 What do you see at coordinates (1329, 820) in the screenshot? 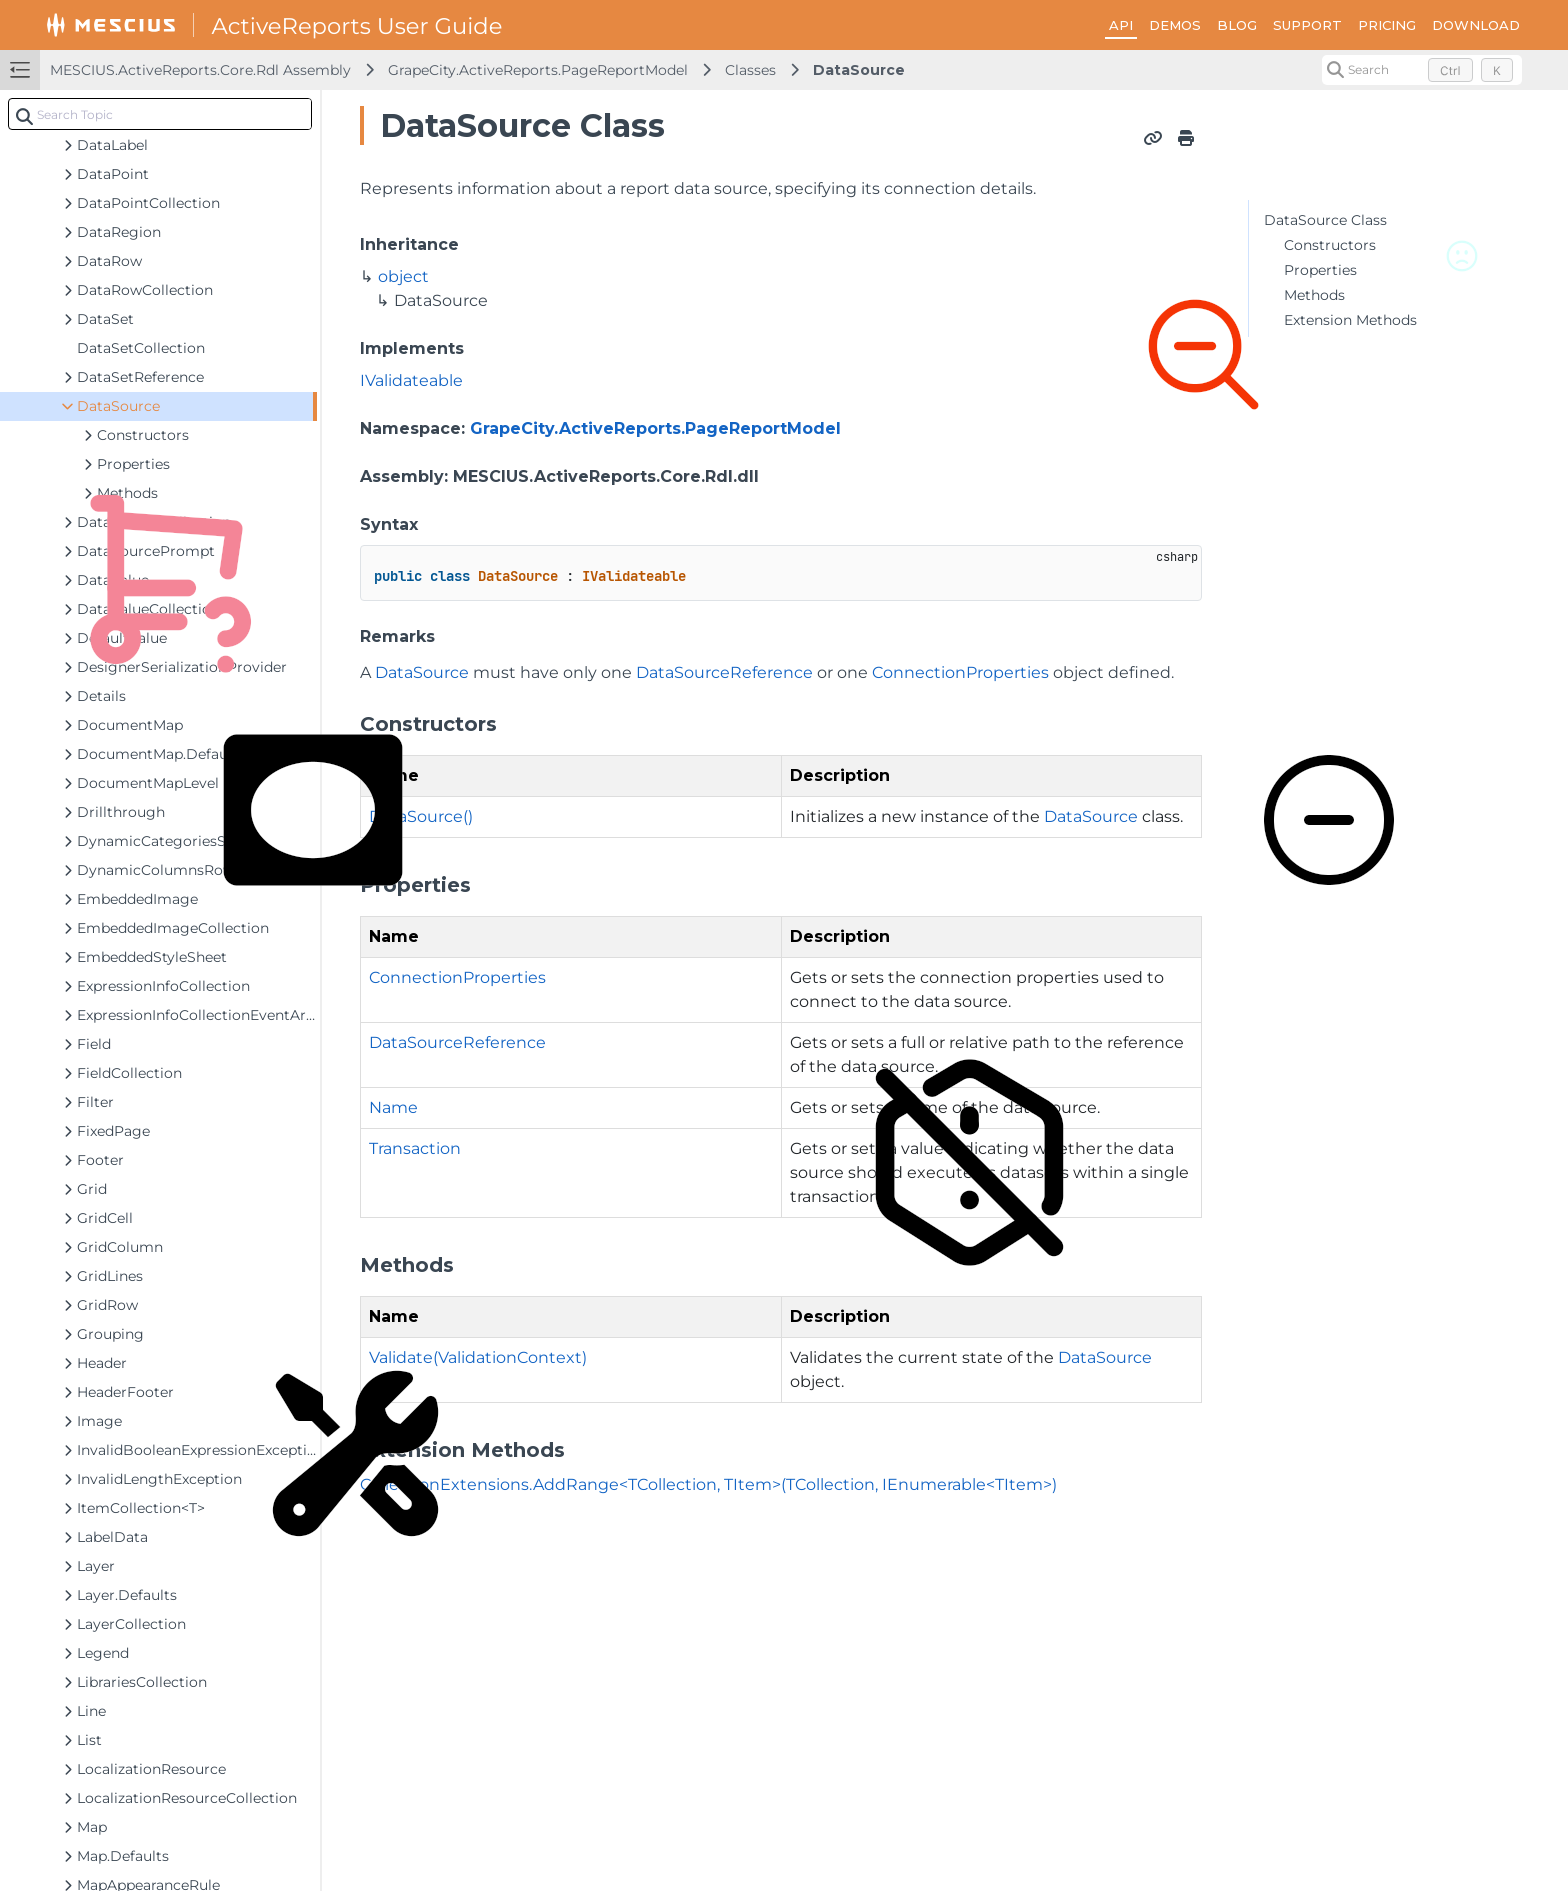
I see `remove an item from a list or cart` at bounding box center [1329, 820].